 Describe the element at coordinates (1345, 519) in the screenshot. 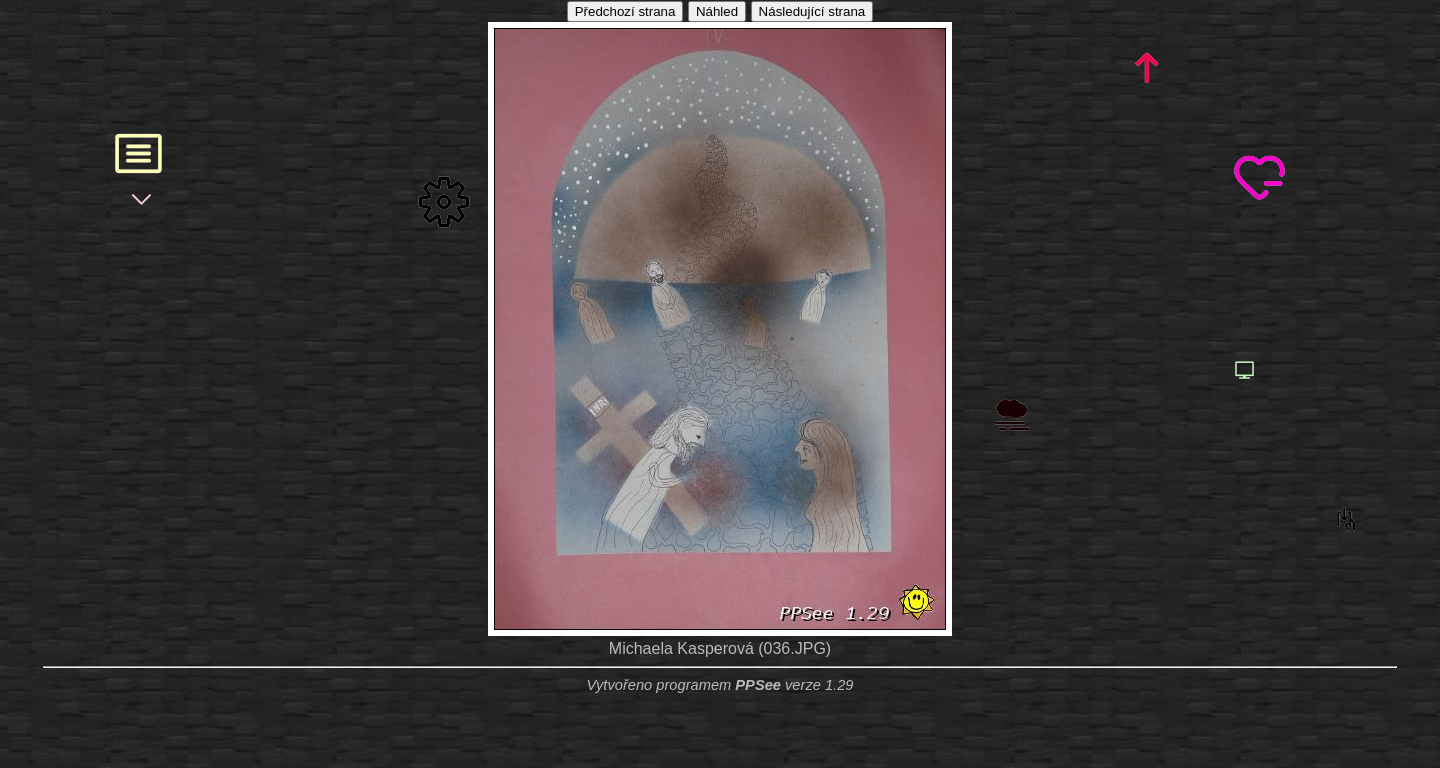

I see `withdraw funds or cash out` at that location.